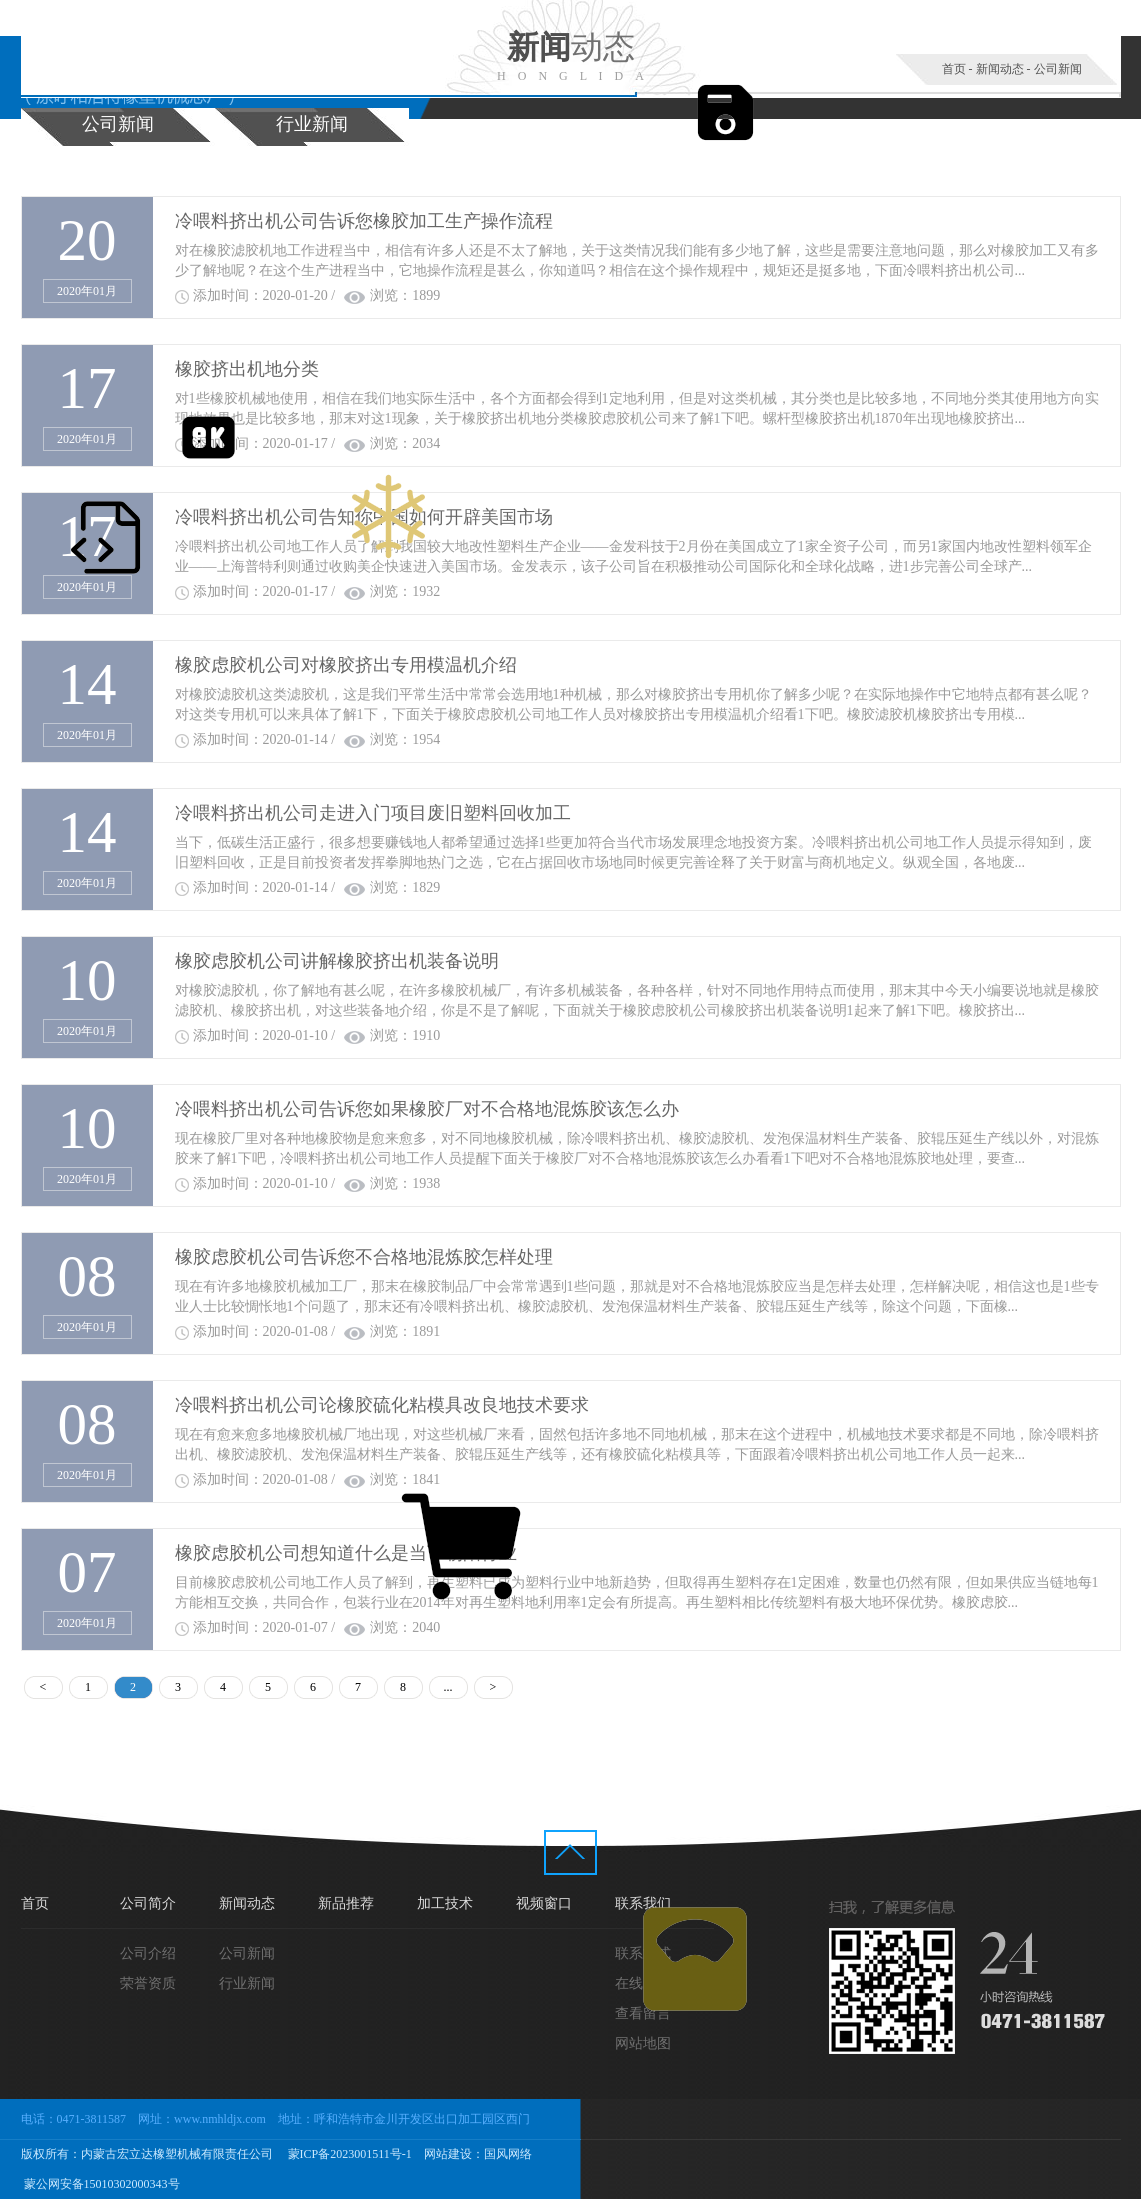 This screenshot has height=2199, width=1141. I want to click on view your shopping cart, so click(463, 1546).